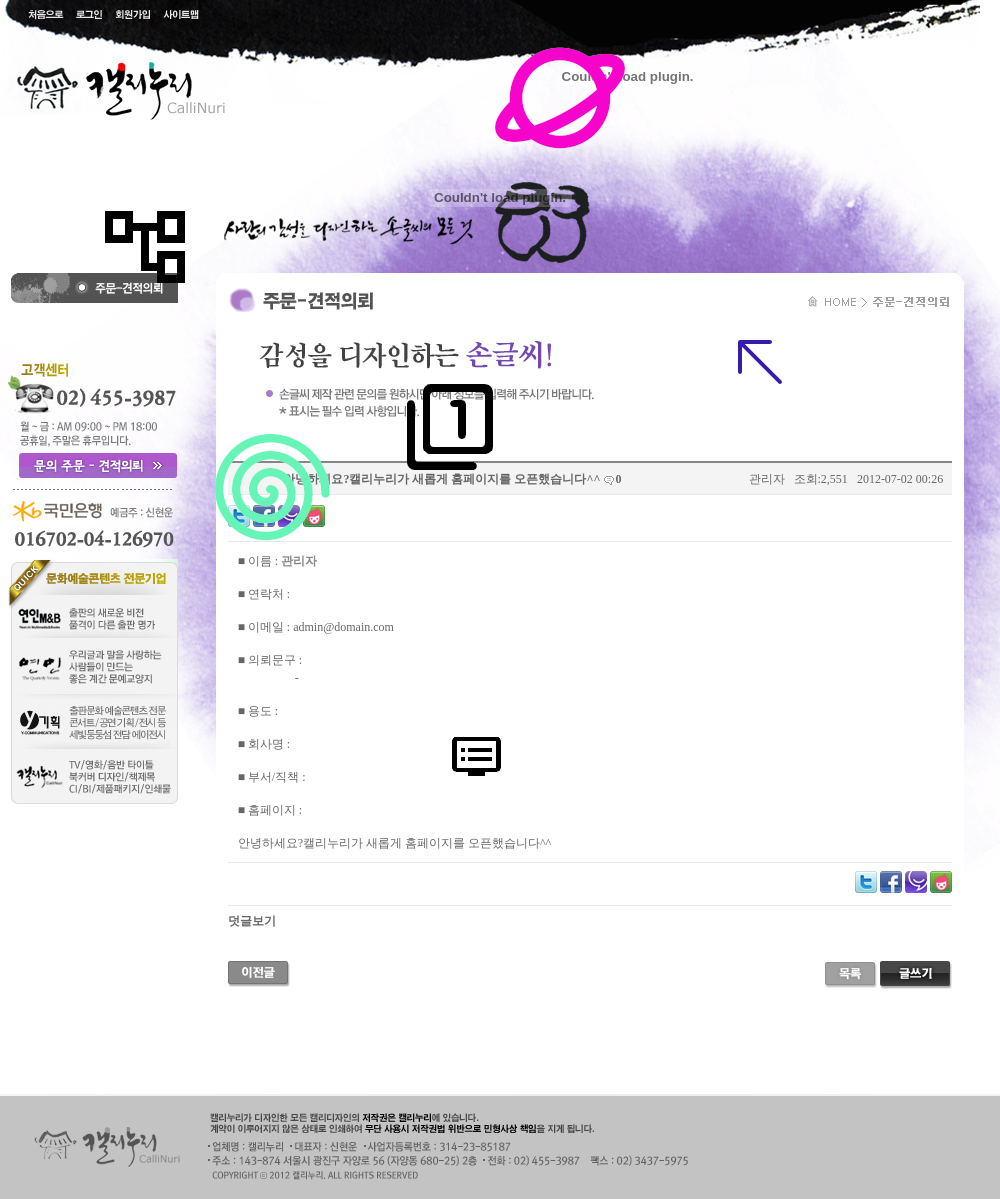 The height and width of the screenshot is (1199, 1000). I want to click on navigate back to previous screen, so click(760, 362).